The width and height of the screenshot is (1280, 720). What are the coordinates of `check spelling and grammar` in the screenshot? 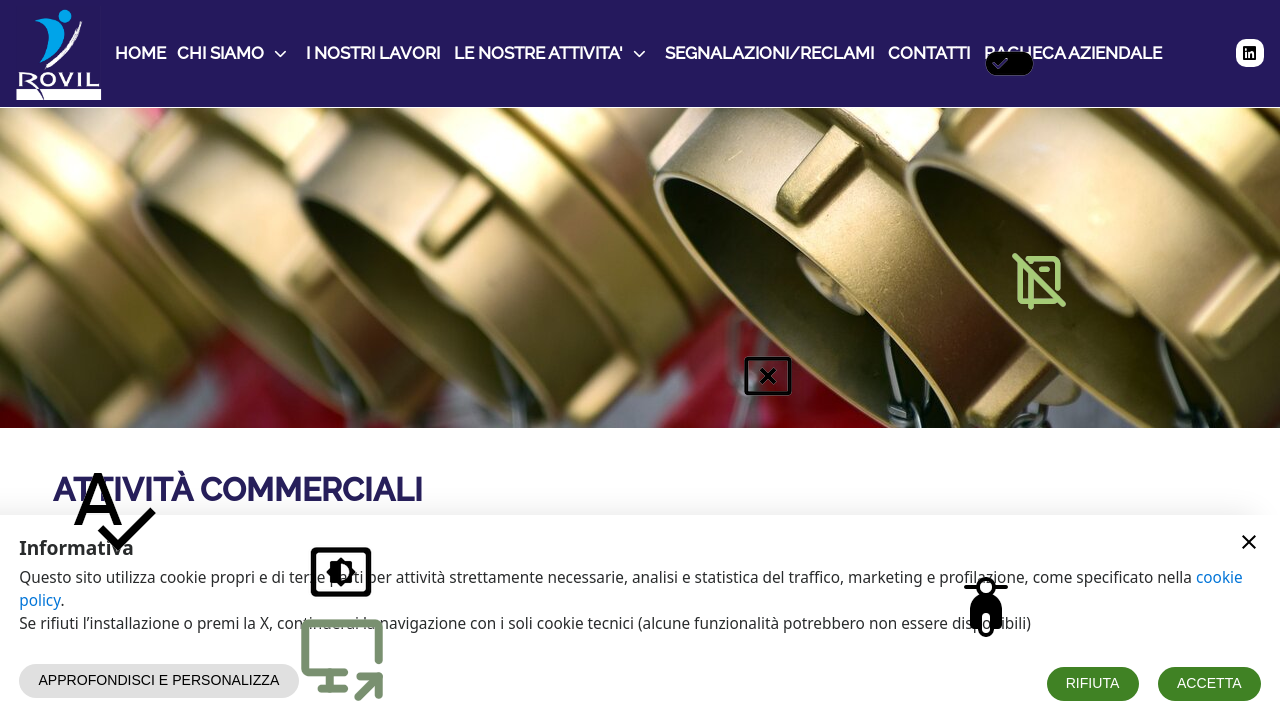 It's located at (112, 509).